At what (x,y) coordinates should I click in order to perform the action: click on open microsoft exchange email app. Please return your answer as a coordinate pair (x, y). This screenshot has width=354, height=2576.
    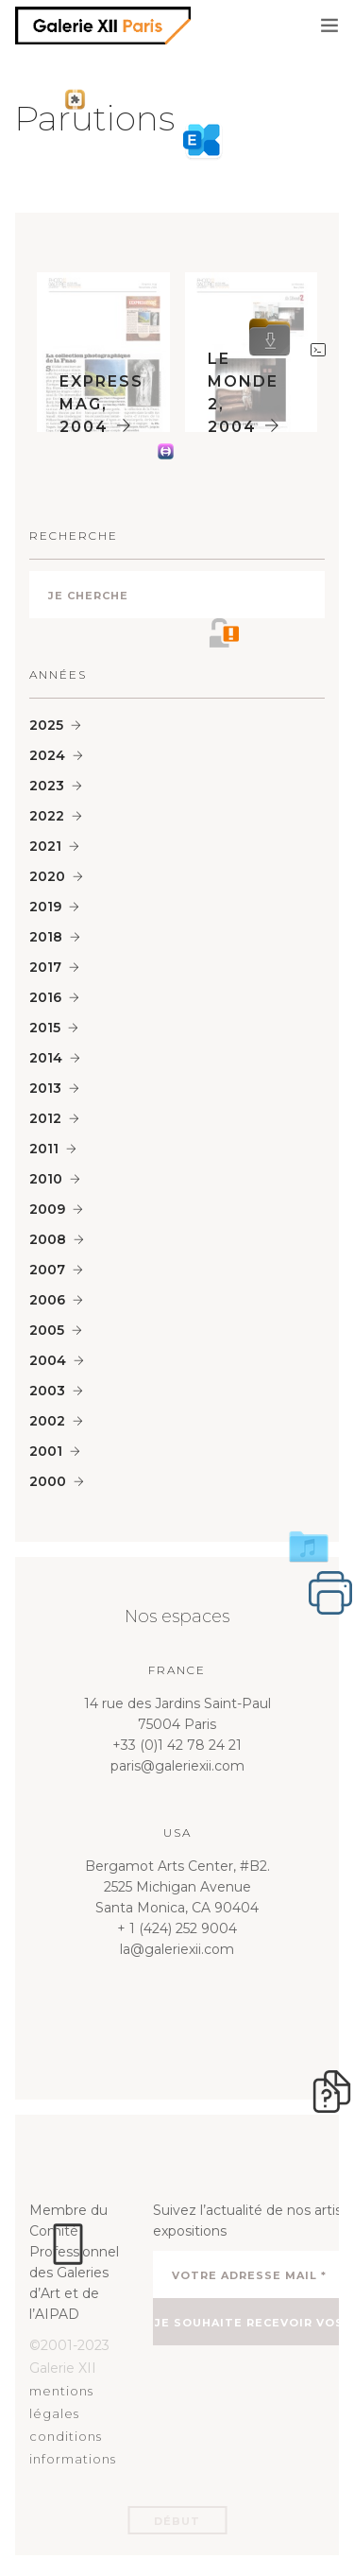
    Looking at the image, I should click on (204, 140).